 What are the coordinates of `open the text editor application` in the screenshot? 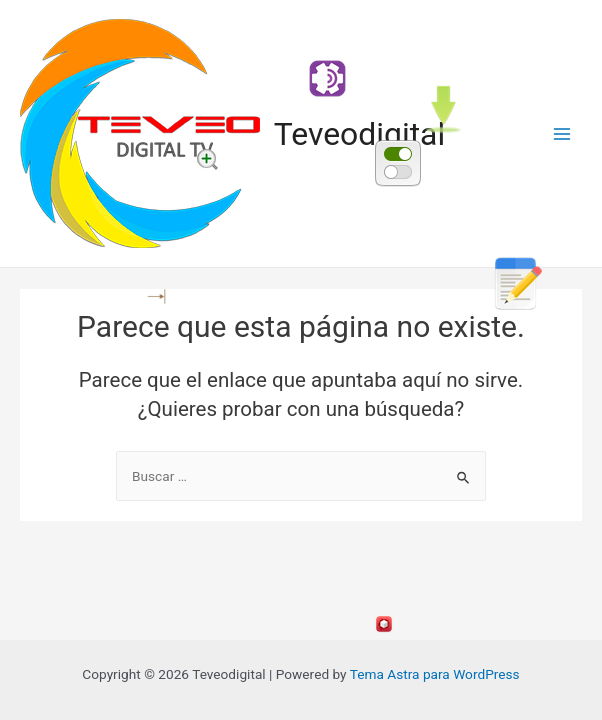 It's located at (515, 283).